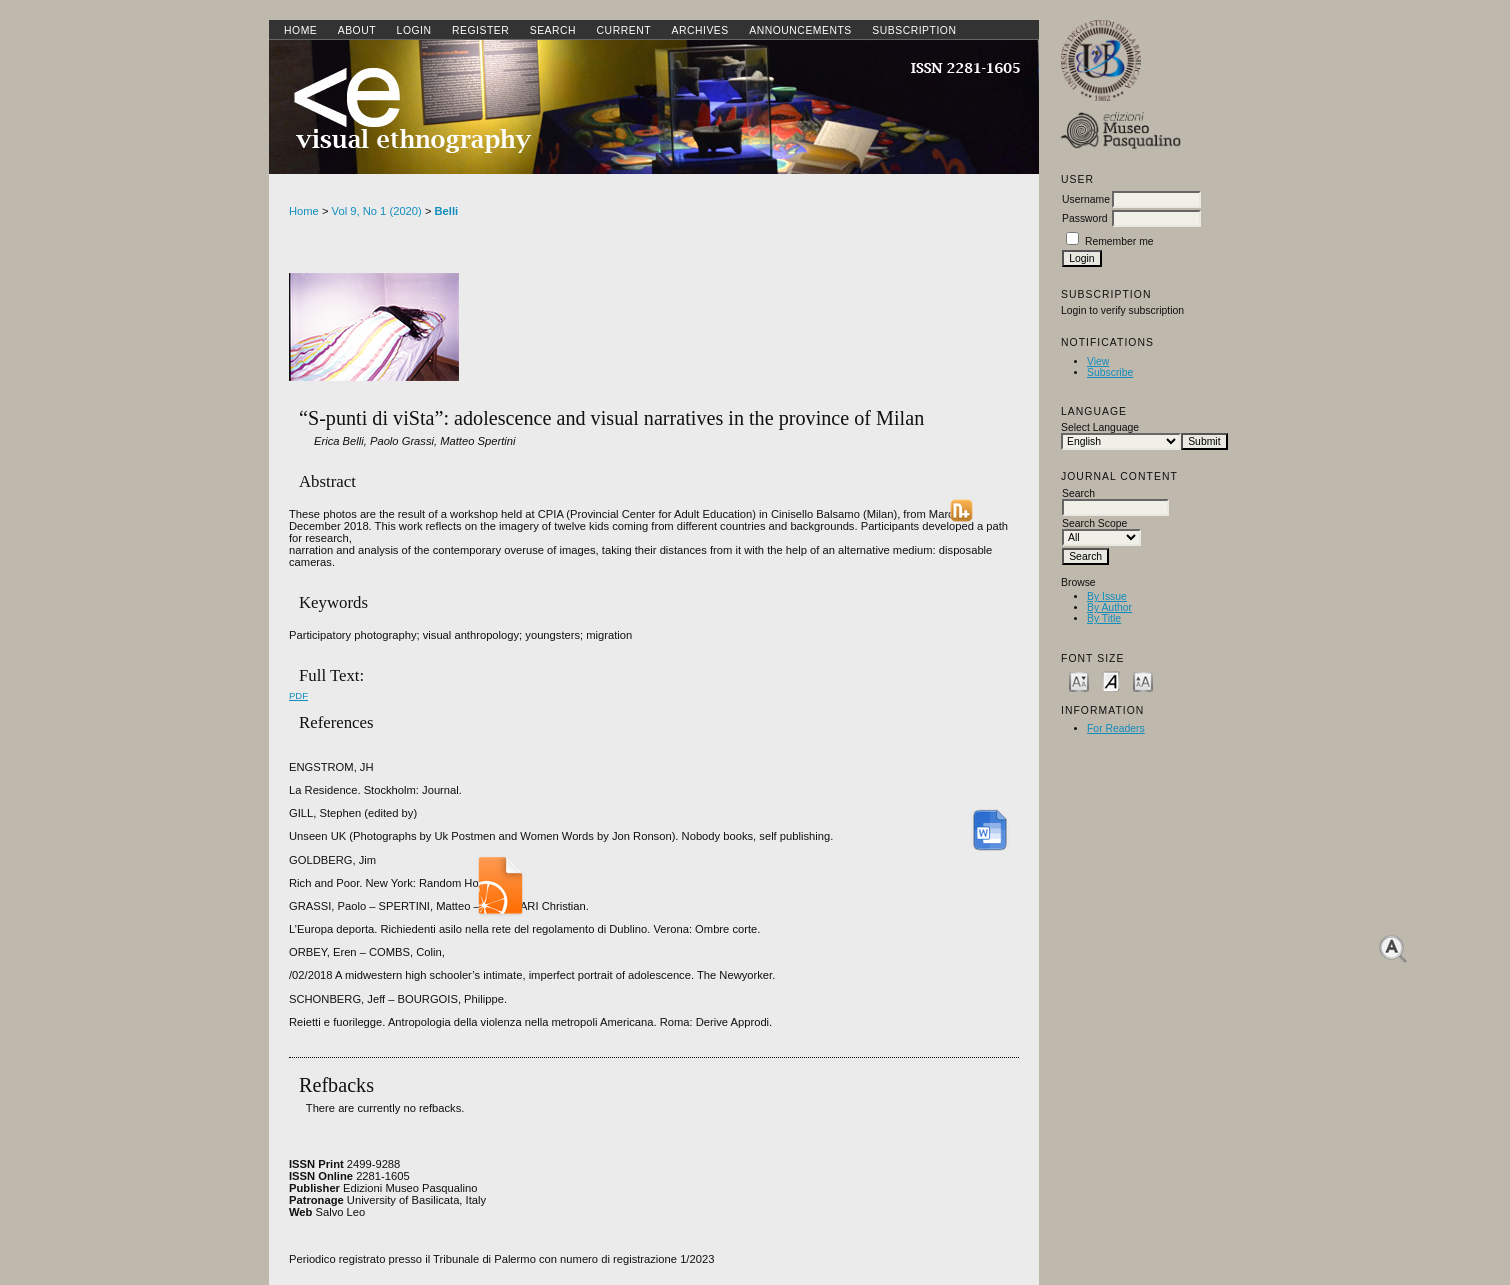 This screenshot has height=1285, width=1510. Describe the element at coordinates (961, 510) in the screenshot. I see `open nicotine+ peer-to-peer file sharing client` at that location.